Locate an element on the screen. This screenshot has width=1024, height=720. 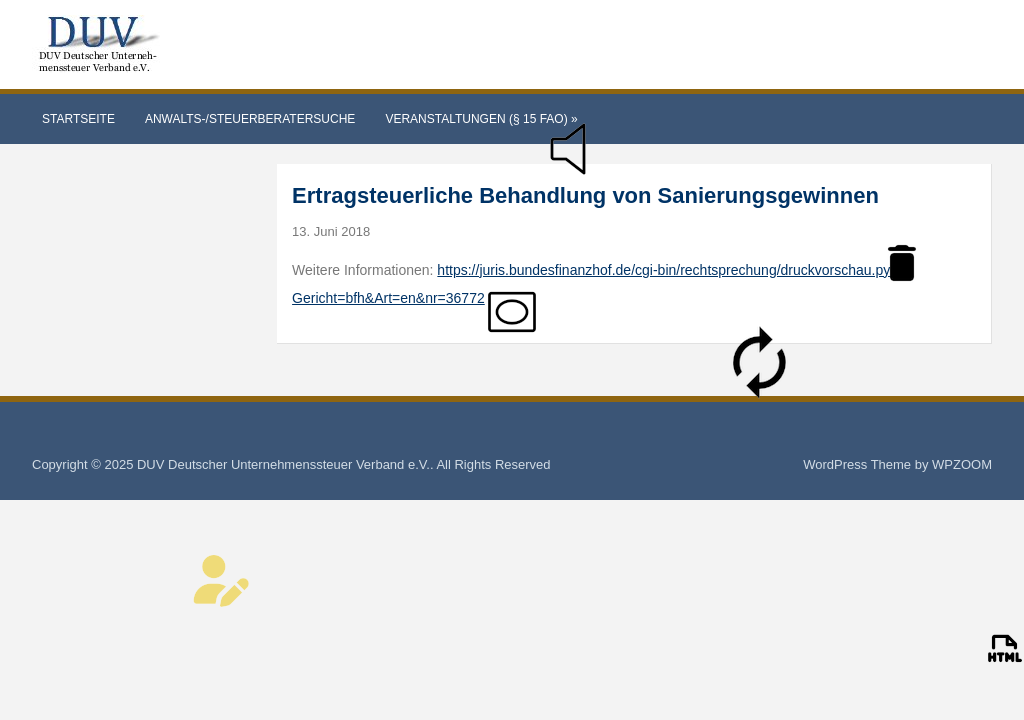
edit user profile is located at coordinates (220, 579).